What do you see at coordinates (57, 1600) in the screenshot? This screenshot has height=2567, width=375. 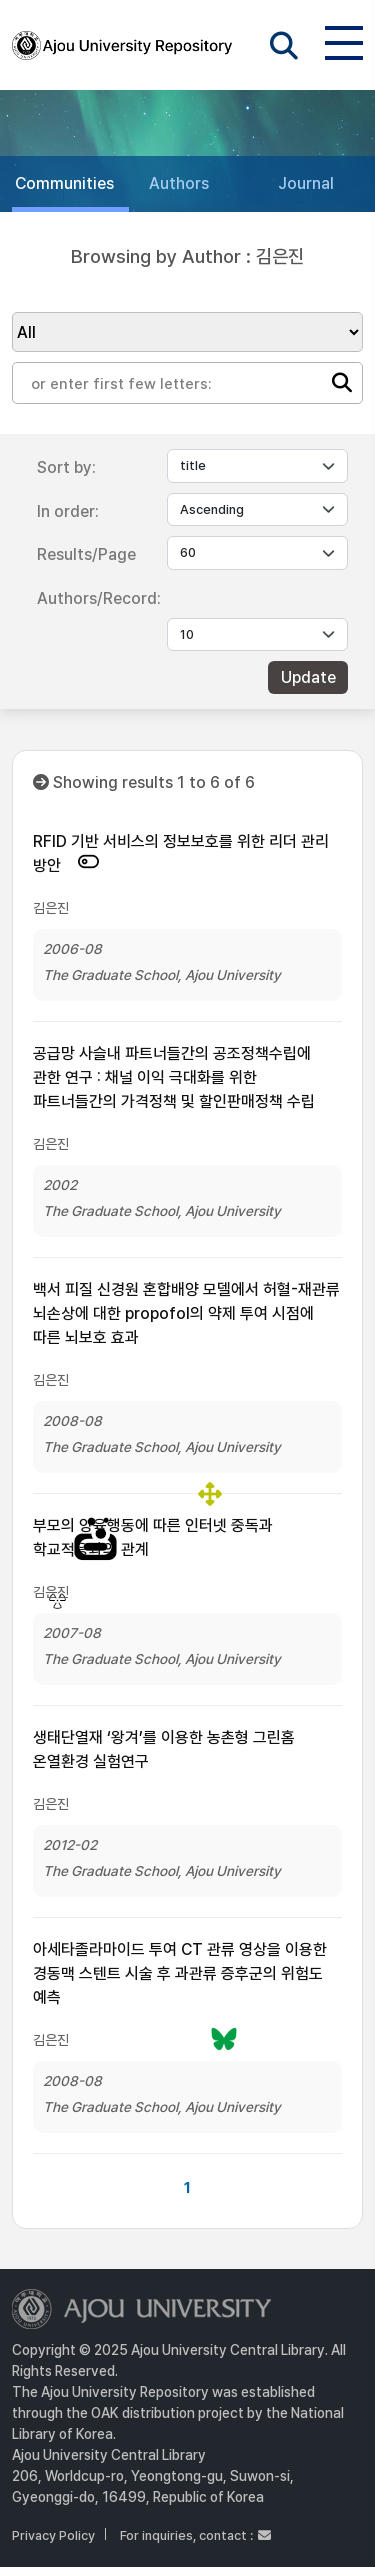 I see `indicates radioactive or hazardous material warning` at bounding box center [57, 1600].